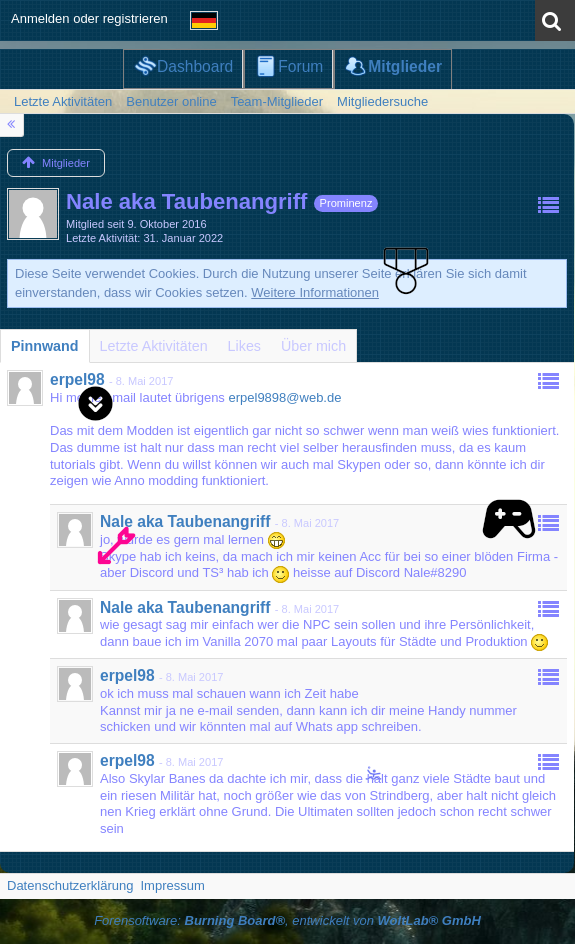 The height and width of the screenshot is (944, 575). Describe the element at coordinates (95, 403) in the screenshot. I see `expand to show more content below` at that location.